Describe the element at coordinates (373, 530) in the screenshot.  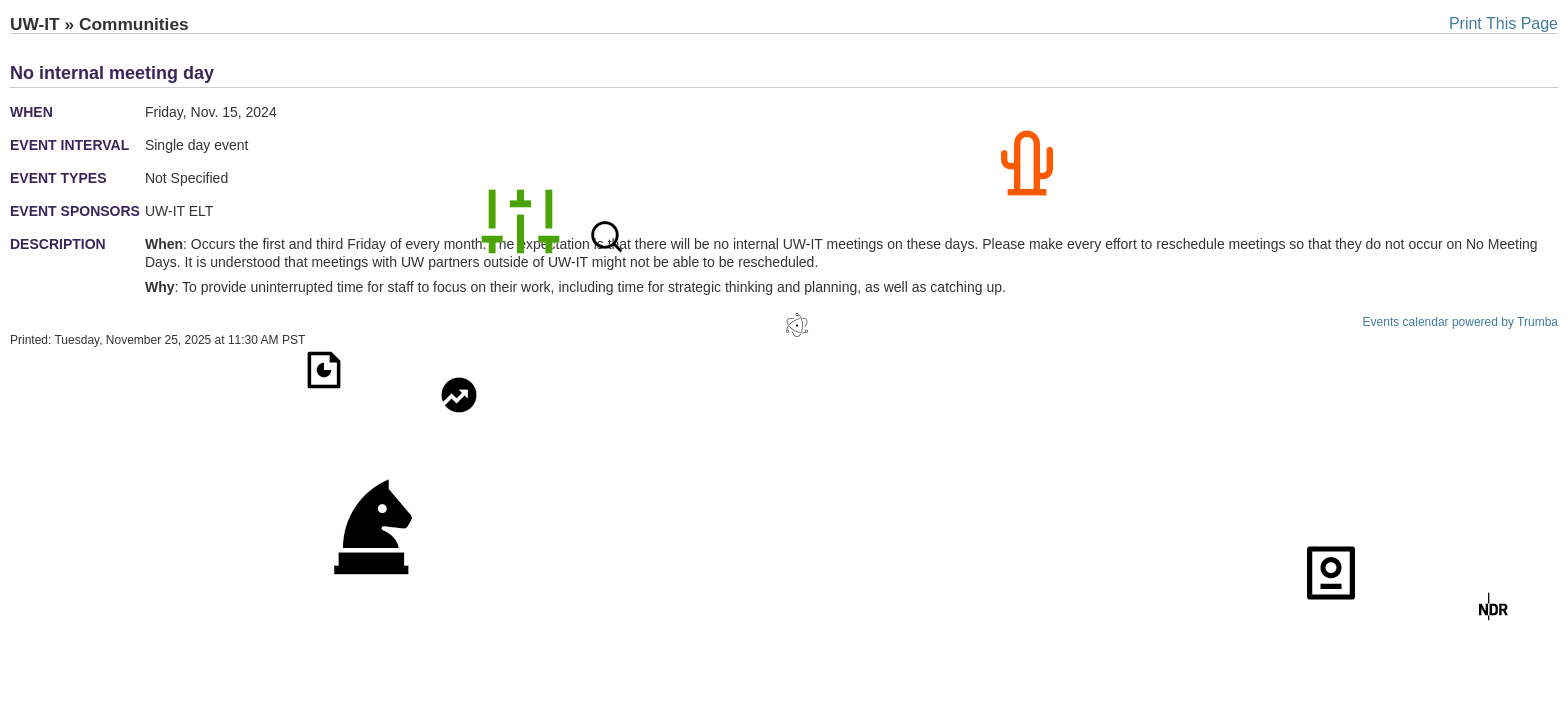
I see `play chess game` at that location.